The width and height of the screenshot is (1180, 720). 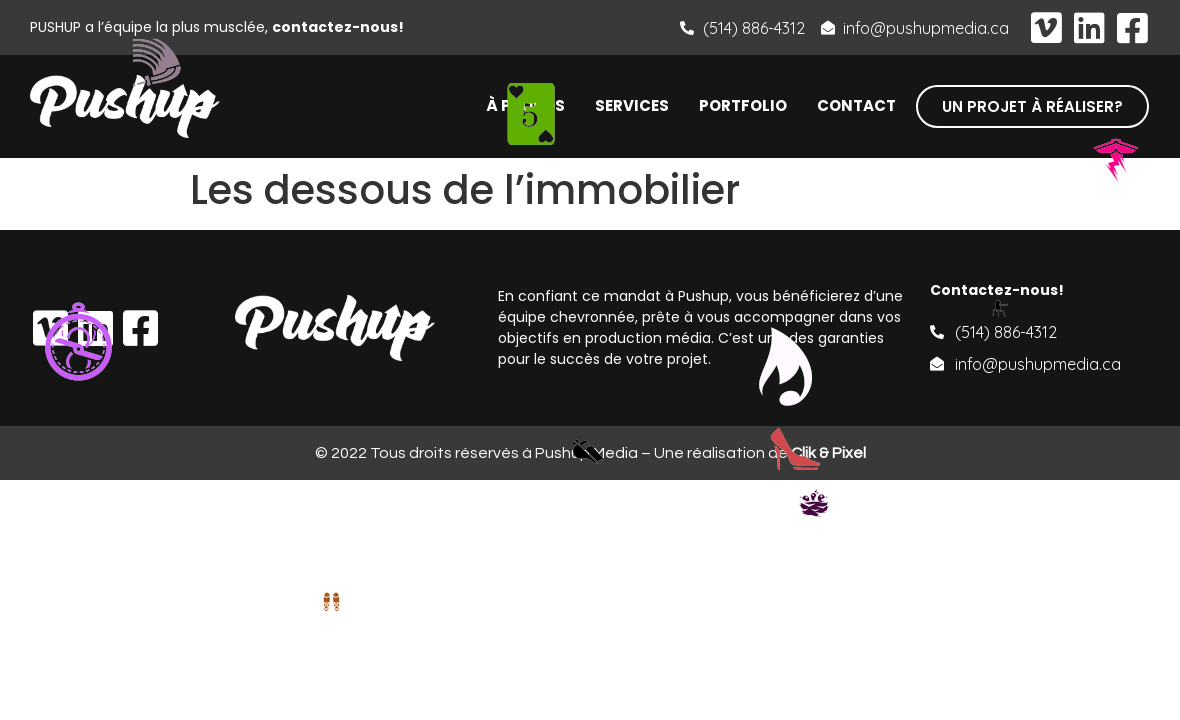 What do you see at coordinates (156, 62) in the screenshot?
I see `activate blade sweep attack` at bounding box center [156, 62].